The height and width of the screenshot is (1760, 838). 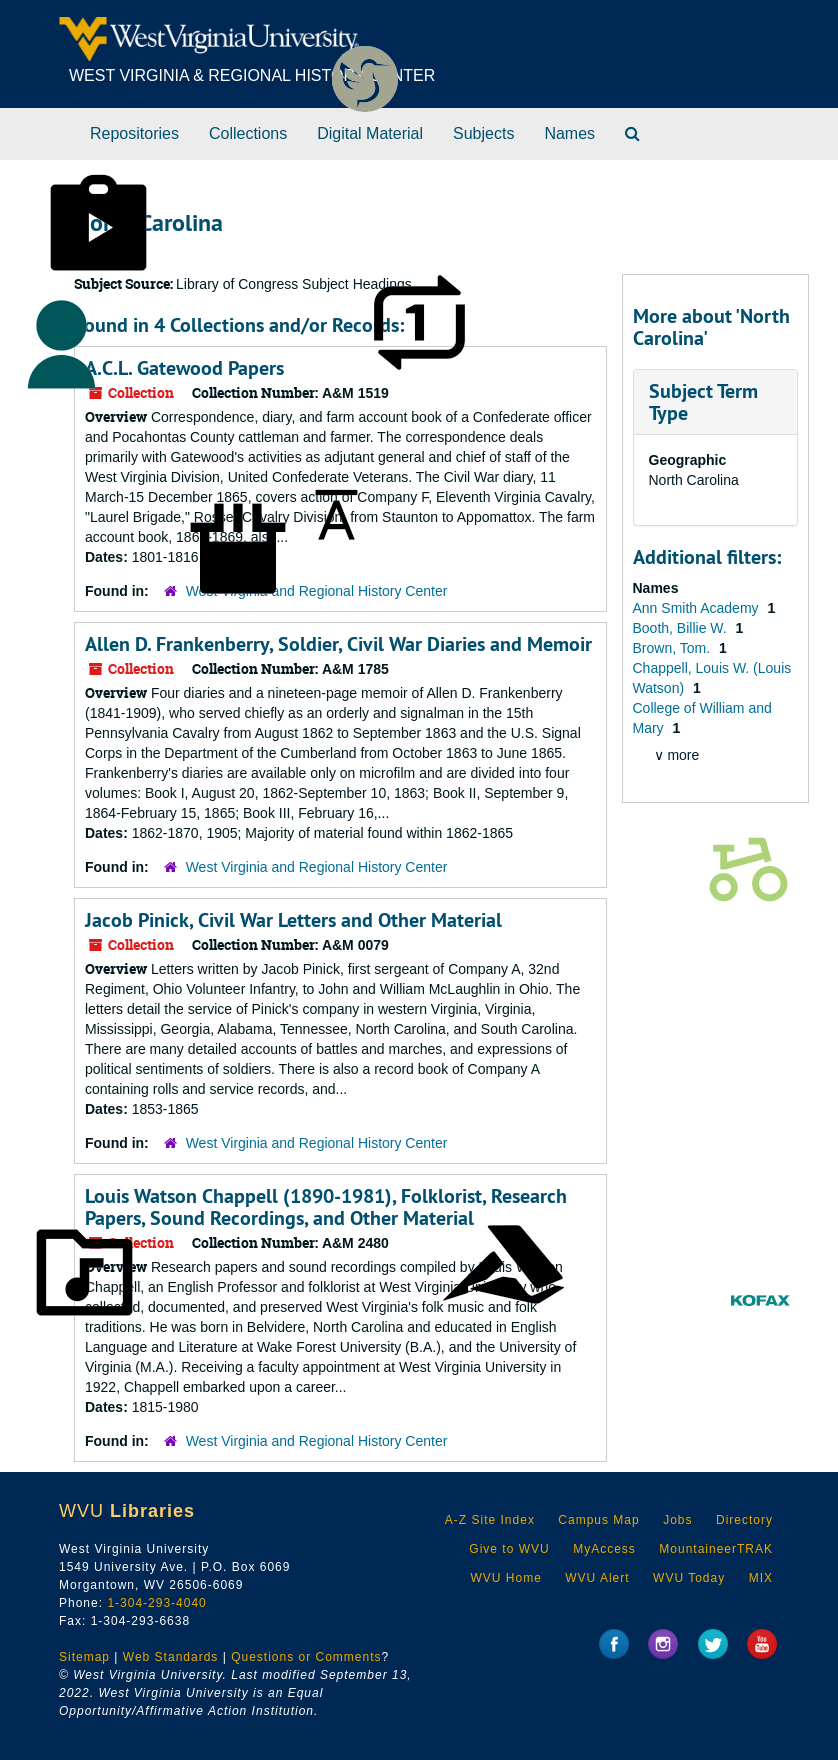 What do you see at coordinates (61, 346) in the screenshot?
I see `view your profile` at bounding box center [61, 346].